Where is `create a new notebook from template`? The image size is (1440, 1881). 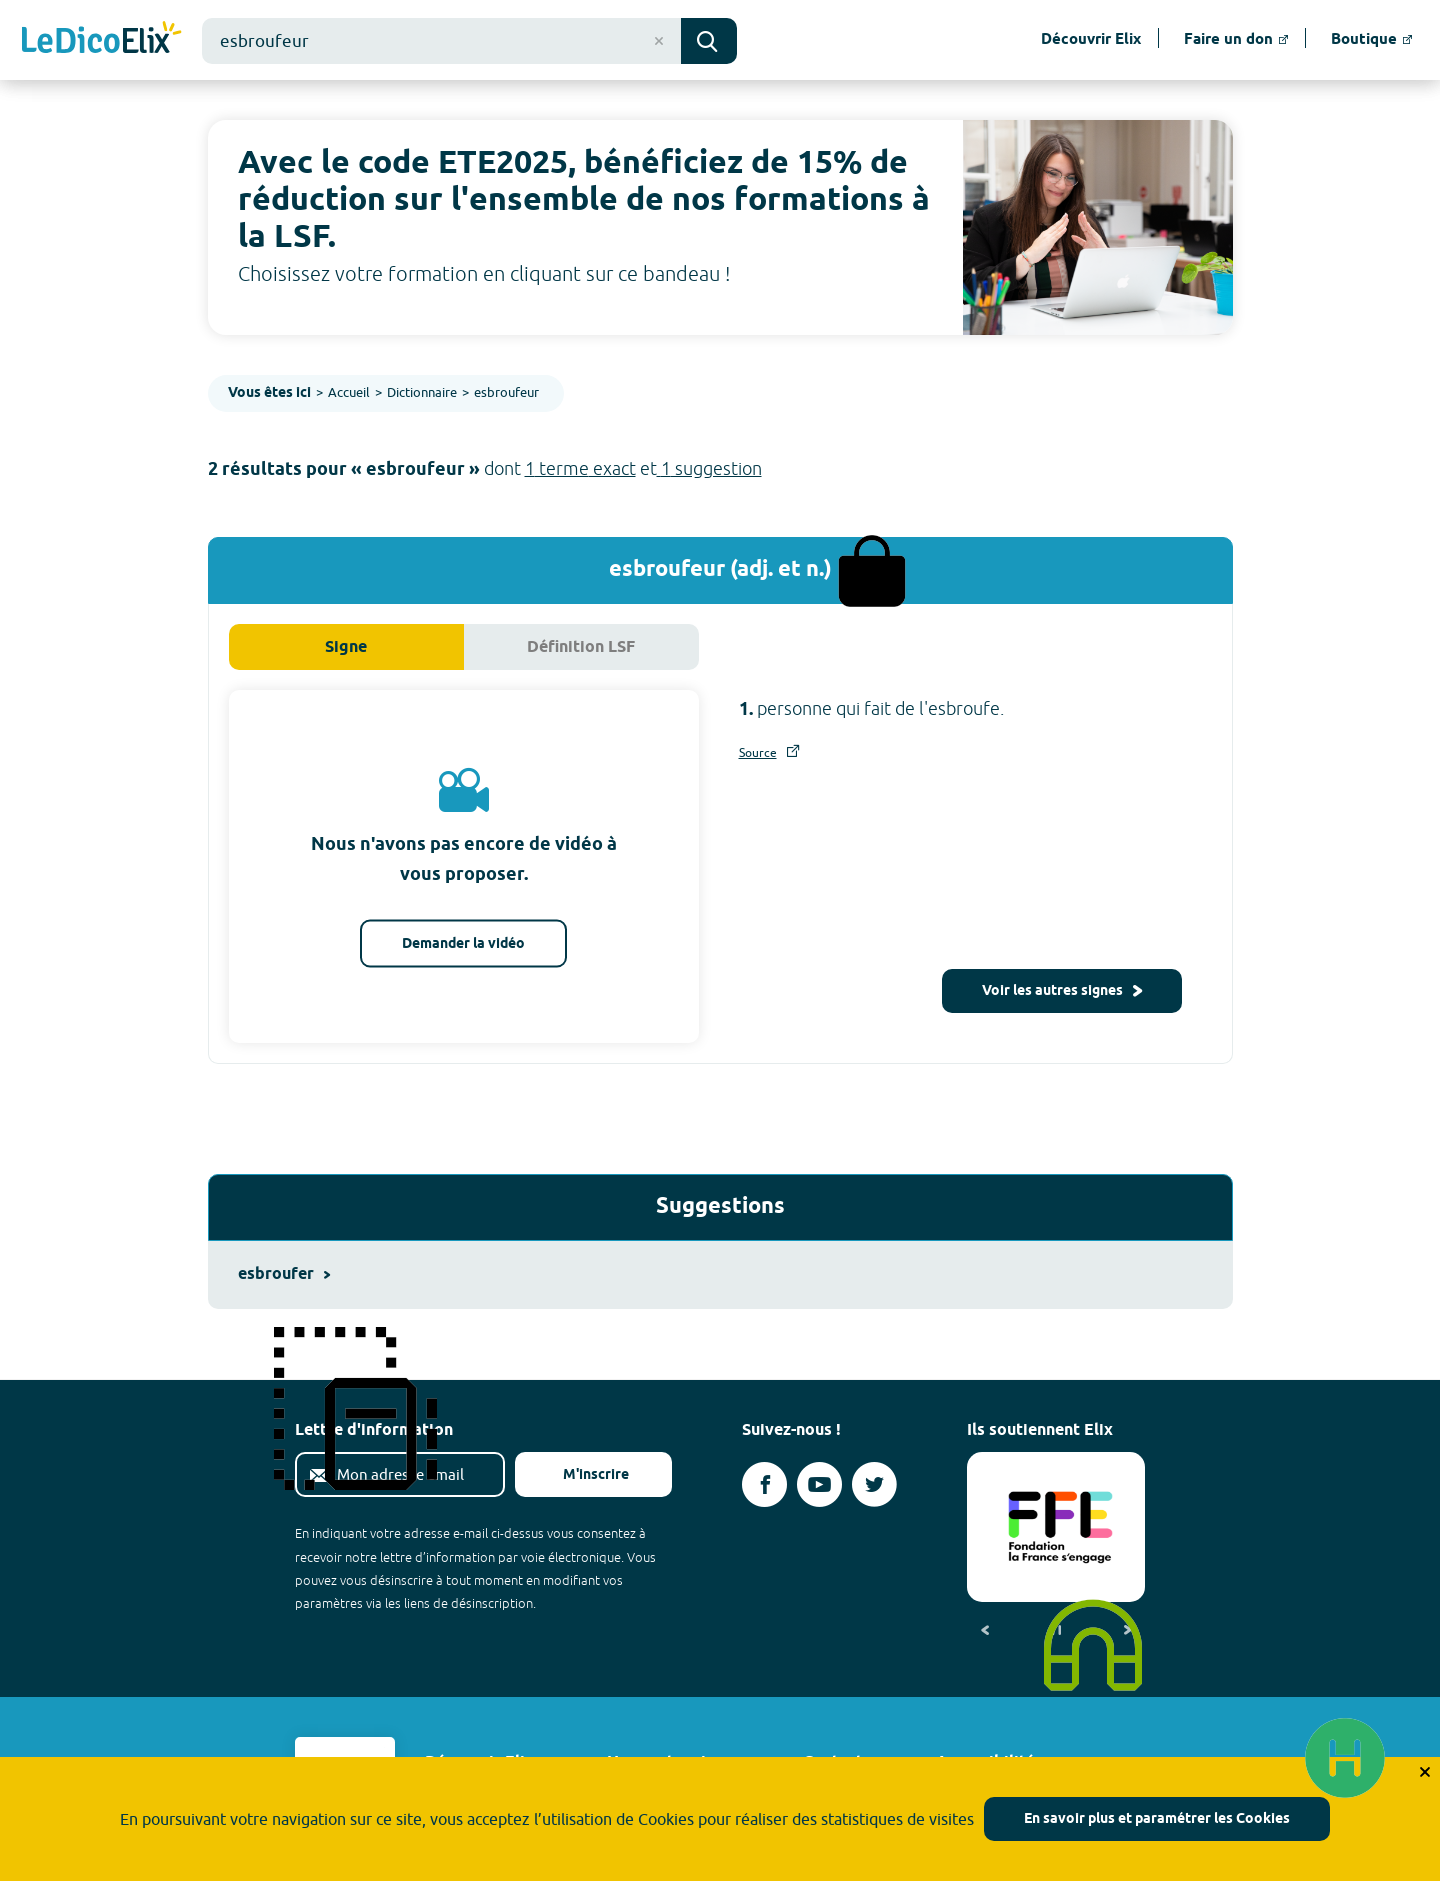
create a new notebook from template is located at coordinates (355, 1408).